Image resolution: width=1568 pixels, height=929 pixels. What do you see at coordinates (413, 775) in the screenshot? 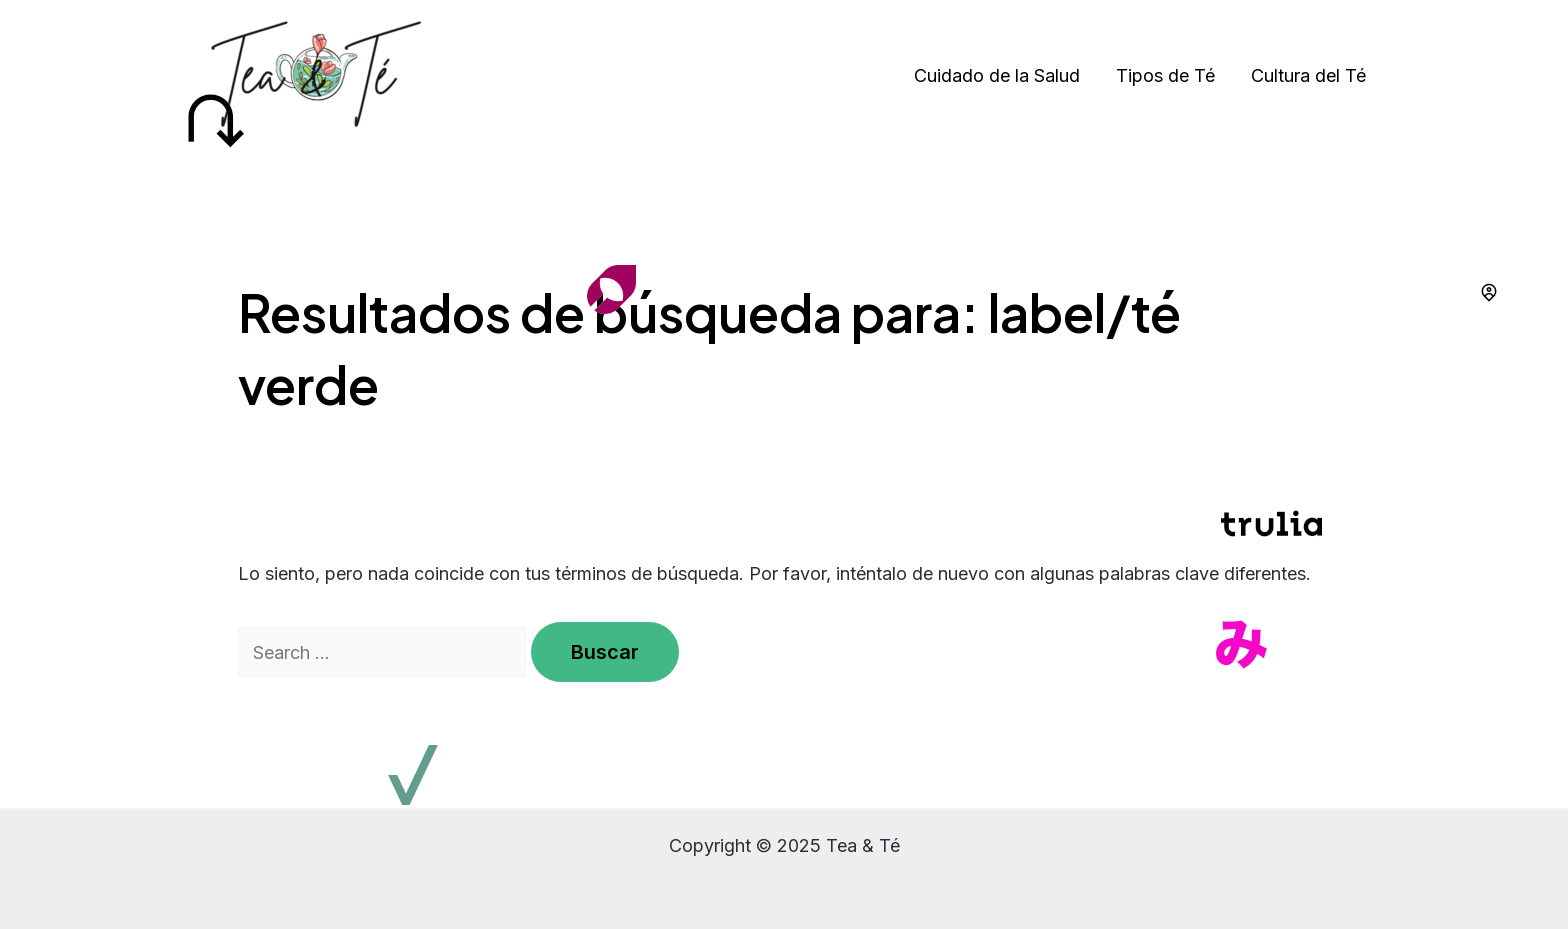
I see `verizon wireless app or account access` at bounding box center [413, 775].